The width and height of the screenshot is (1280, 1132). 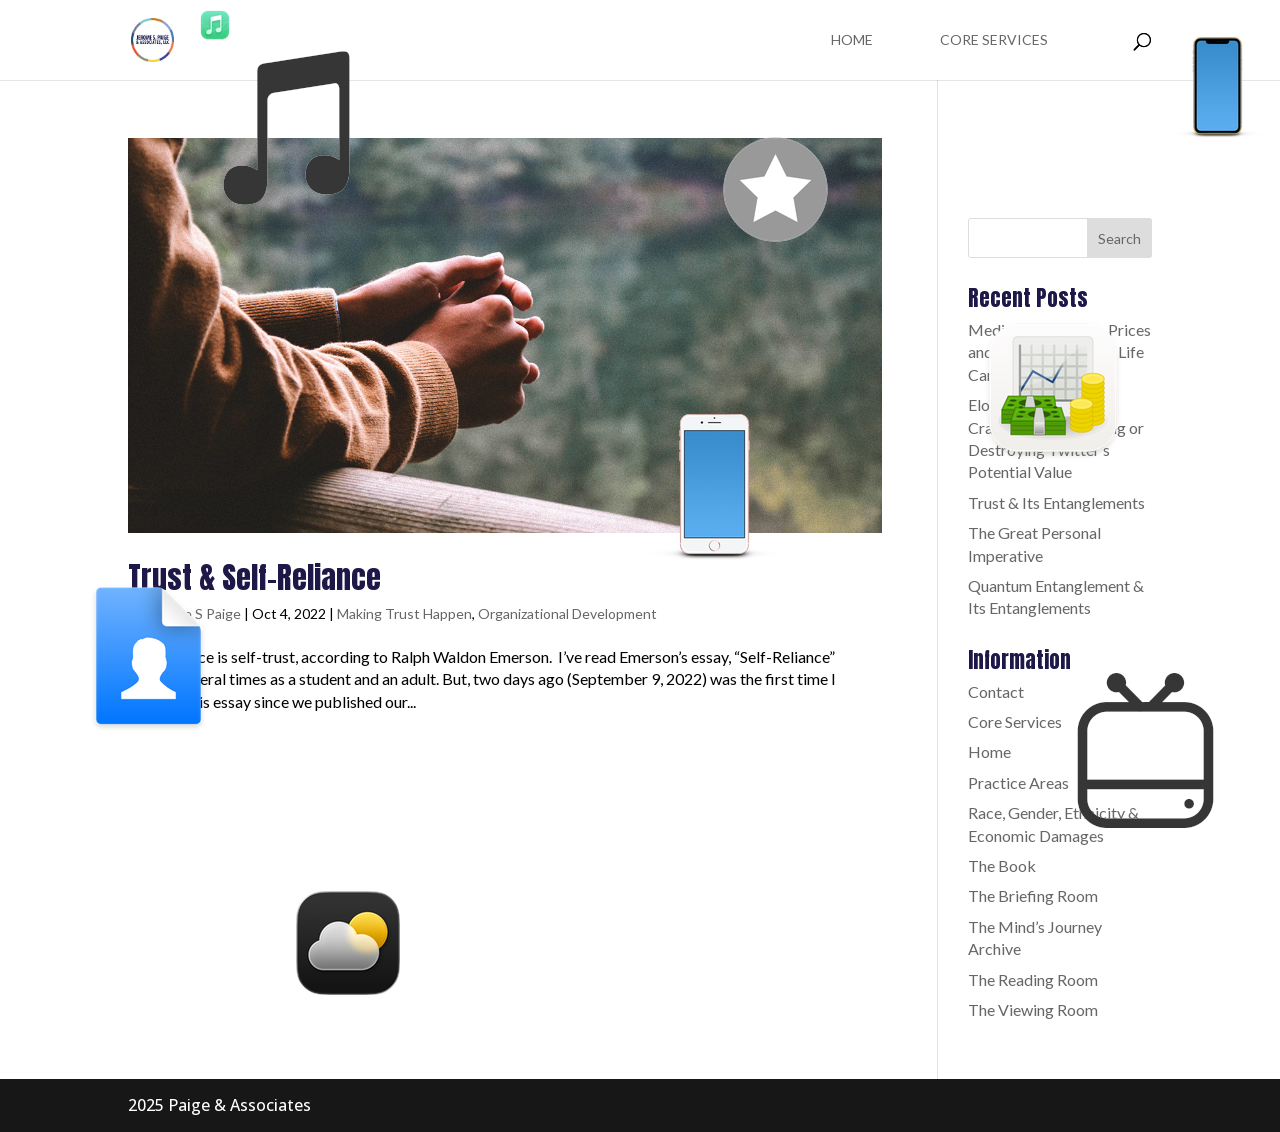 What do you see at coordinates (348, 943) in the screenshot?
I see `open the weather app` at bounding box center [348, 943].